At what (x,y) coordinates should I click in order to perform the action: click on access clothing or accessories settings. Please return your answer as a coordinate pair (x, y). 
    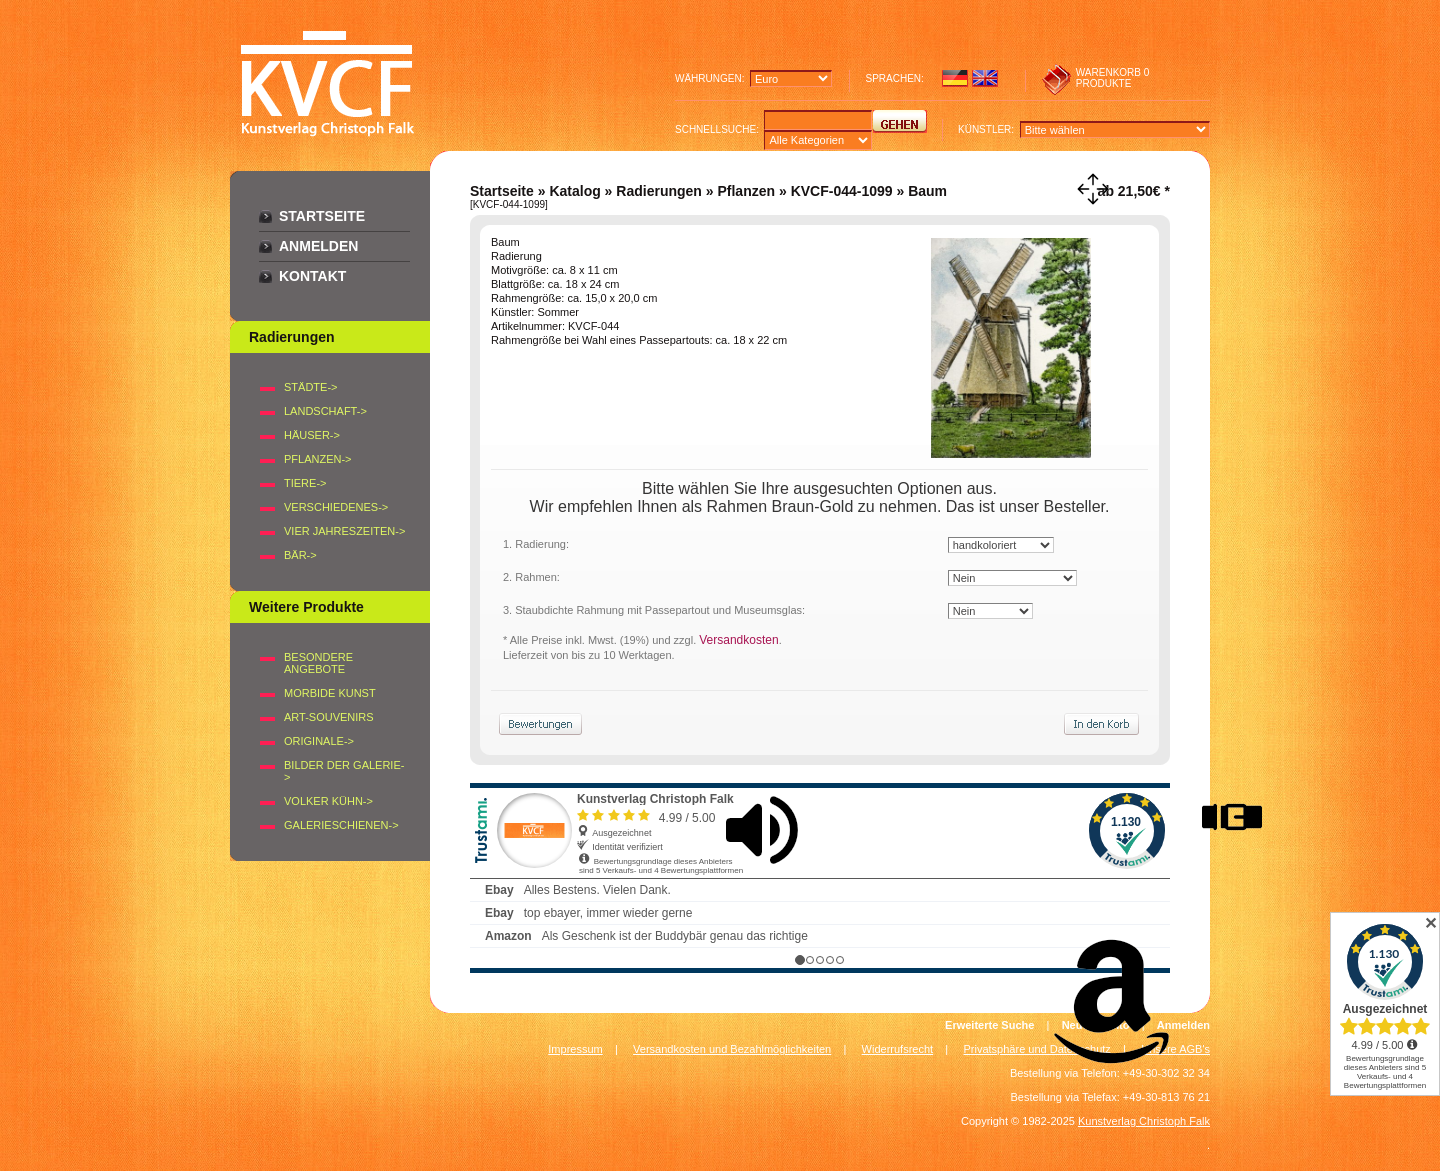
    Looking at the image, I should click on (1232, 817).